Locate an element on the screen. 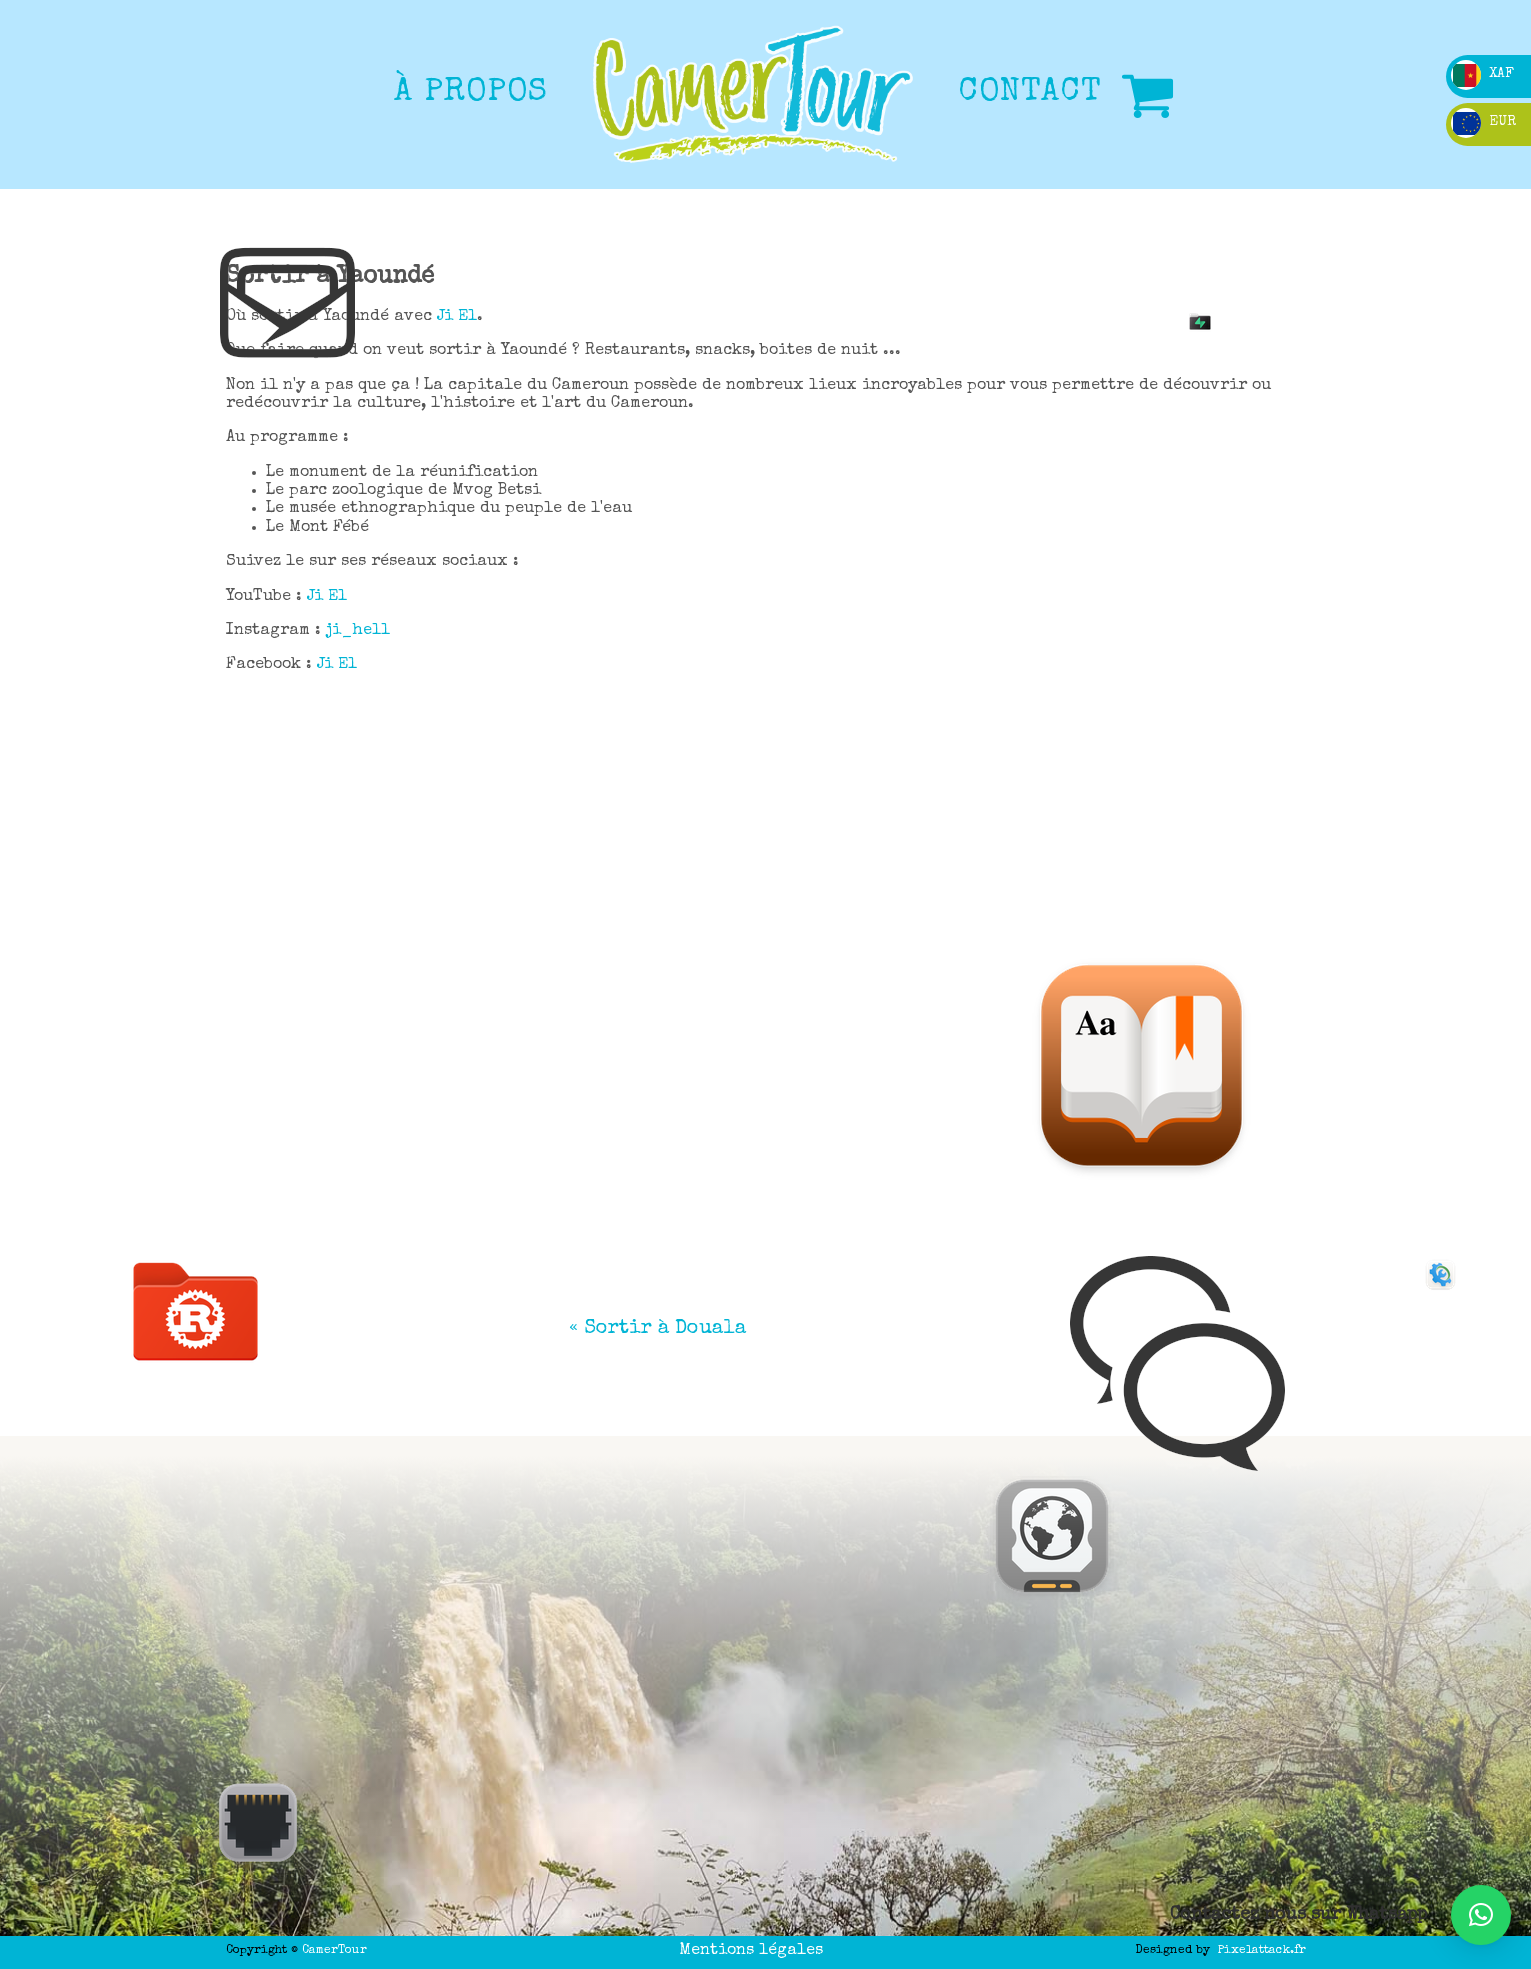 The width and height of the screenshot is (1531, 1969). open folder containing rust programming projects is located at coordinates (195, 1315).